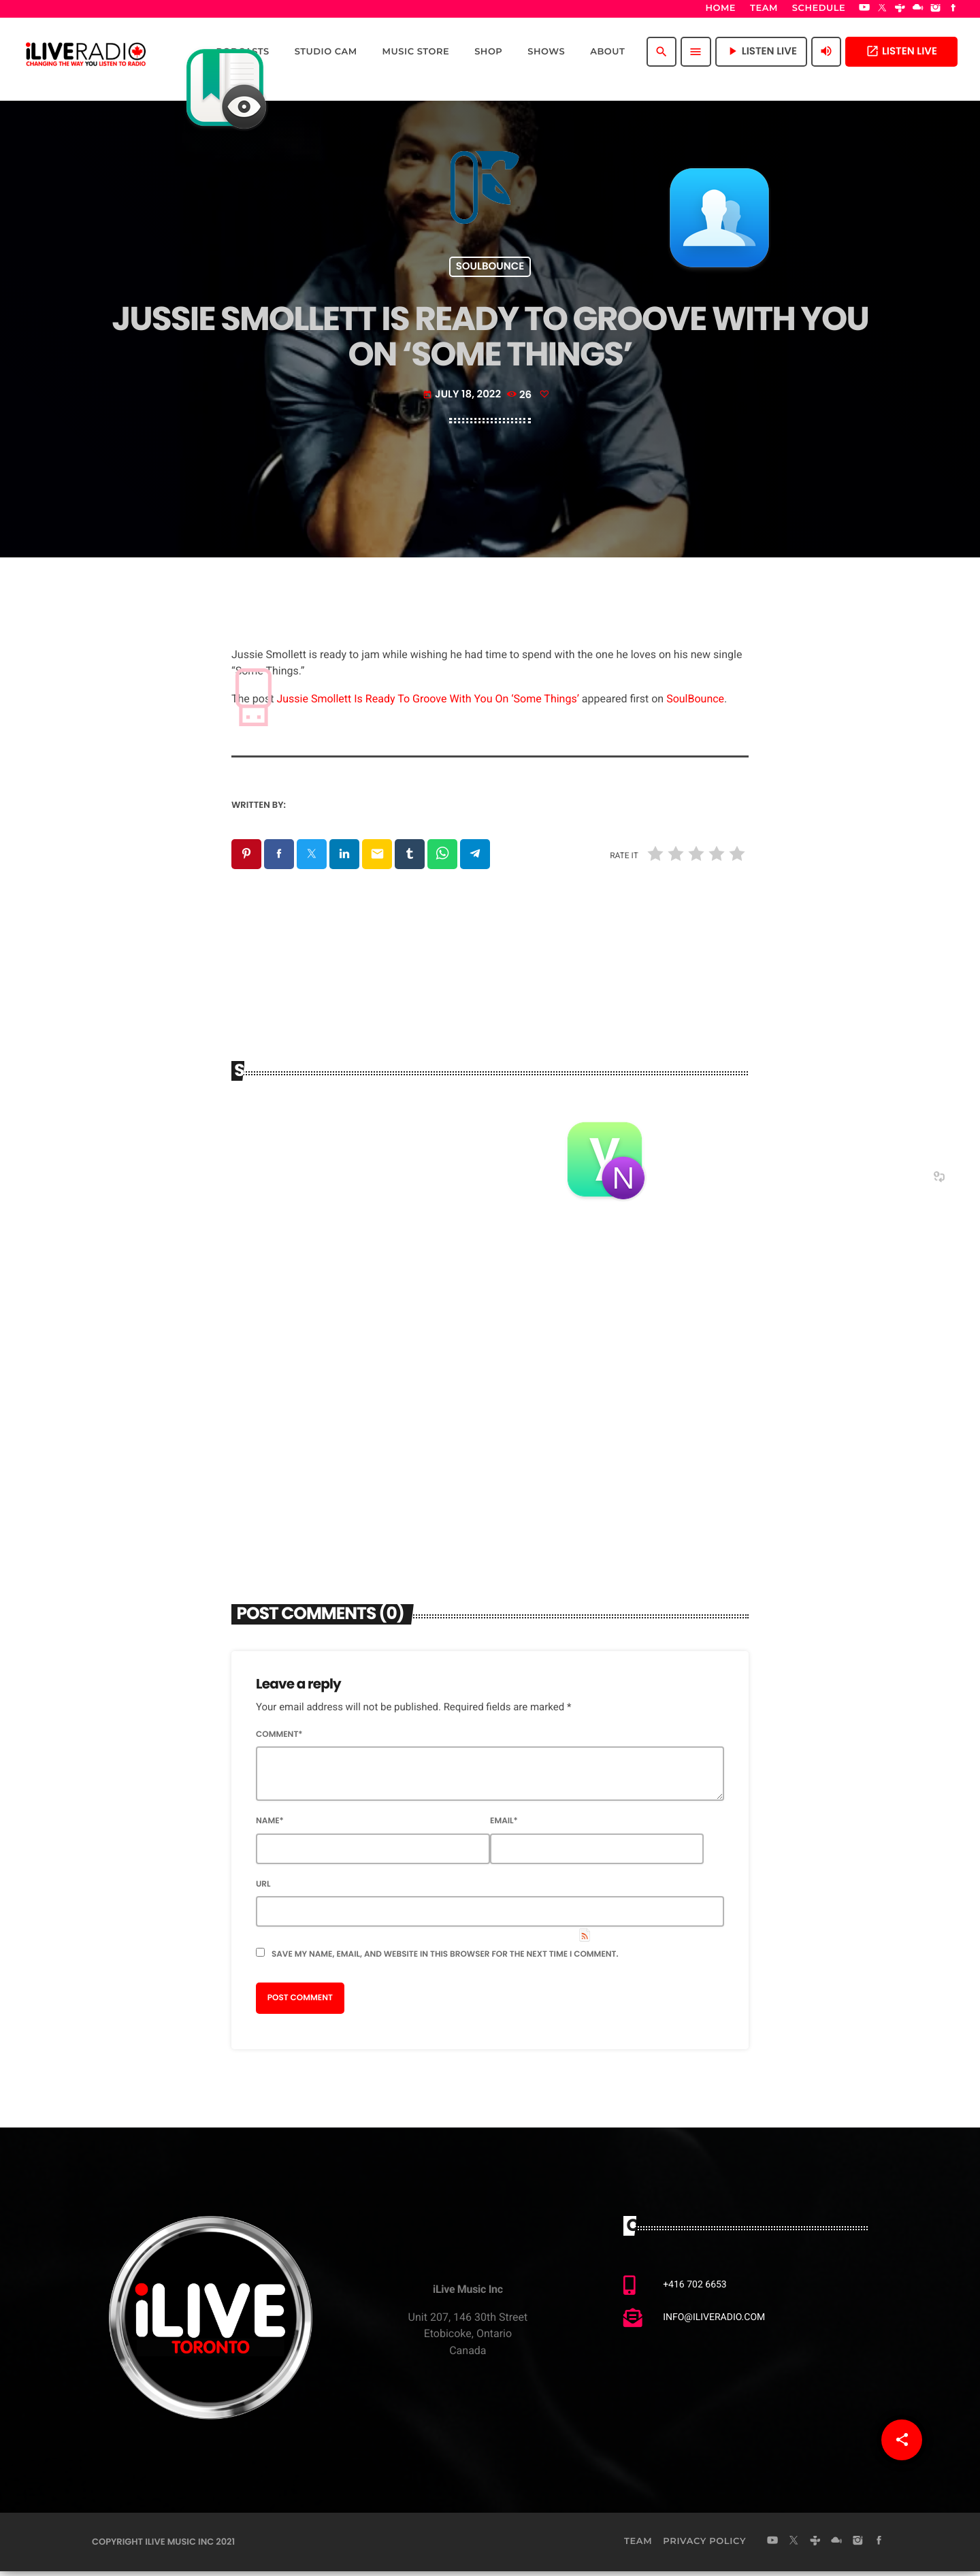  What do you see at coordinates (939, 1177) in the screenshot?
I see `repeat current song in playlist` at bounding box center [939, 1177].